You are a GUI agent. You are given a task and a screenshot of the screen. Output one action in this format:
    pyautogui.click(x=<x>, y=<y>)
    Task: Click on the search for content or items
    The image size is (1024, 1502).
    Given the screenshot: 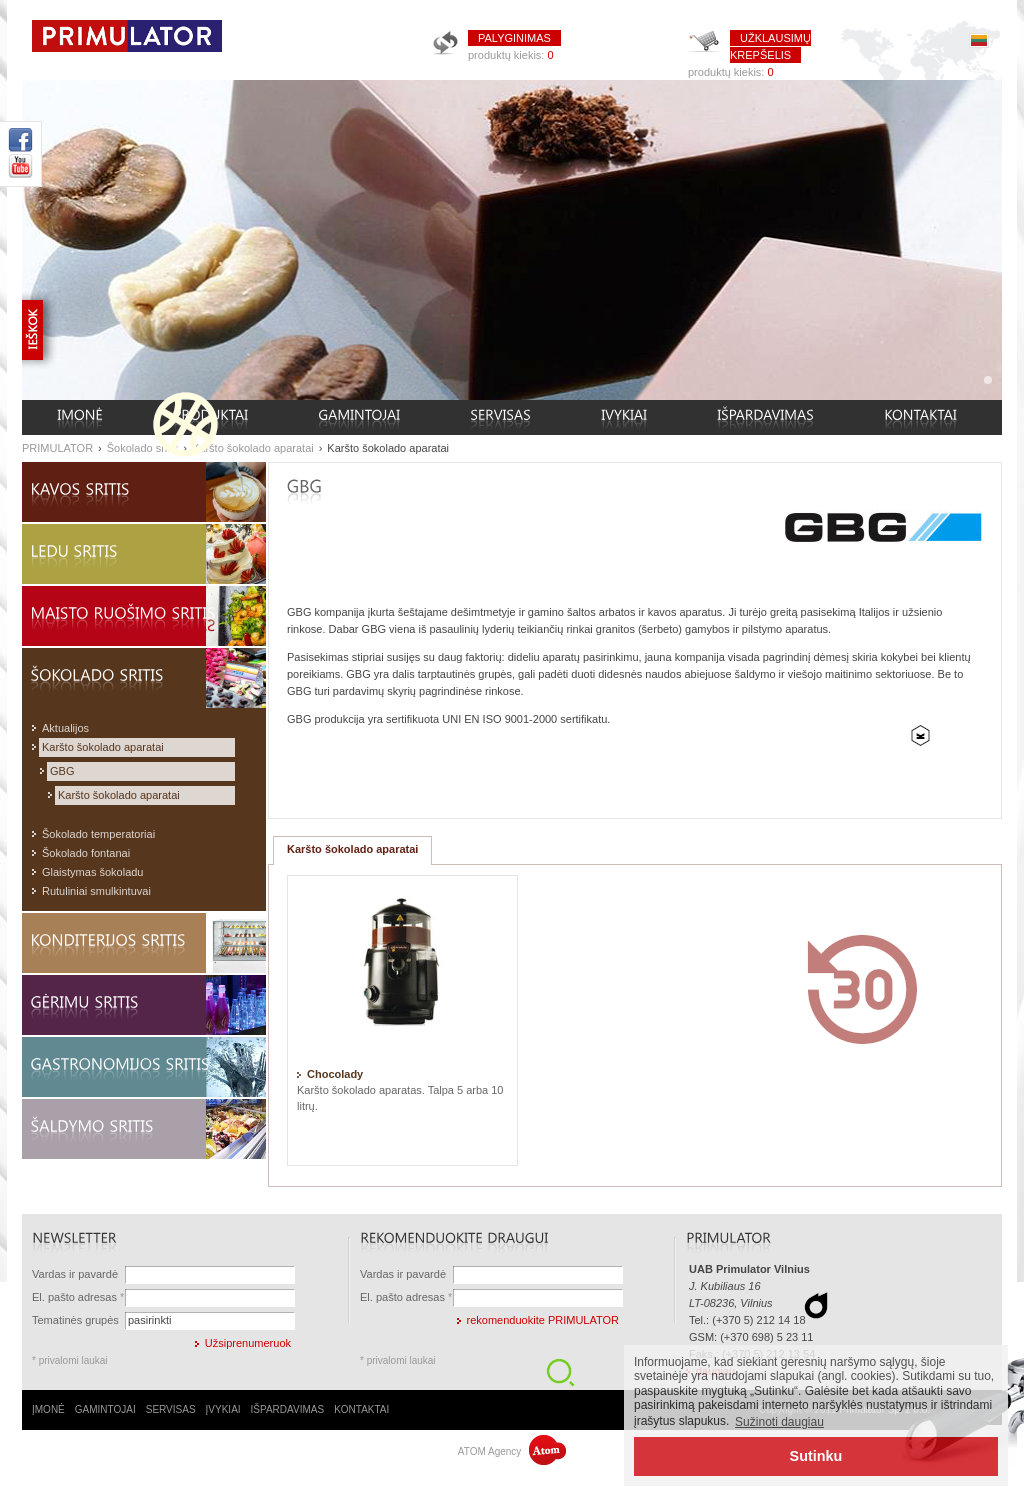 What is the action you would take?
    pyautogui.click(x=560, y=1372)
    